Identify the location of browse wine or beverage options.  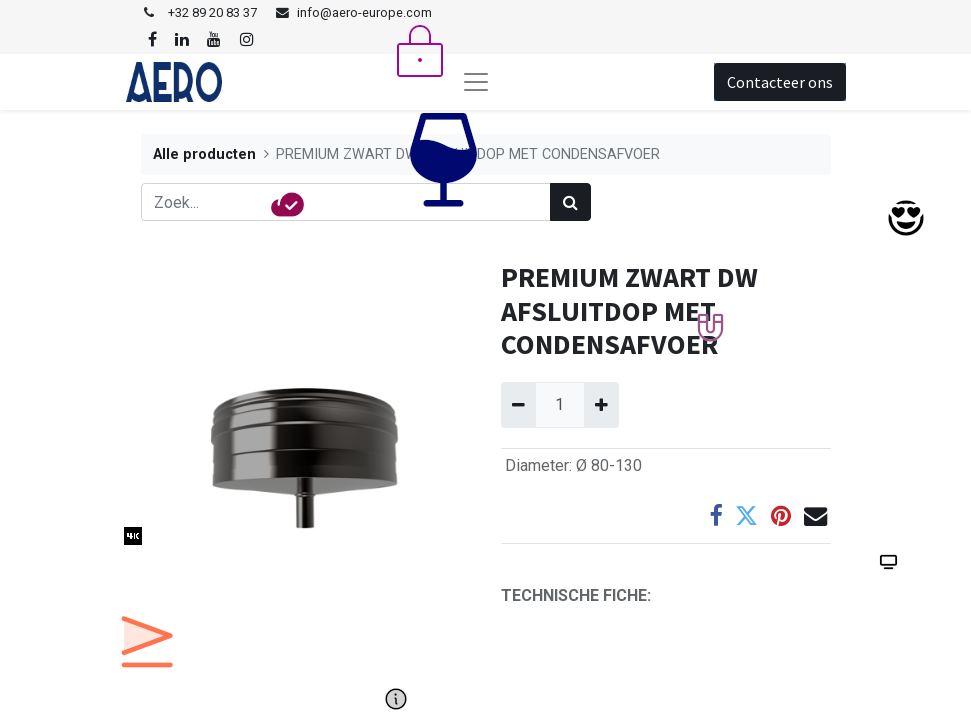
(443, 156).